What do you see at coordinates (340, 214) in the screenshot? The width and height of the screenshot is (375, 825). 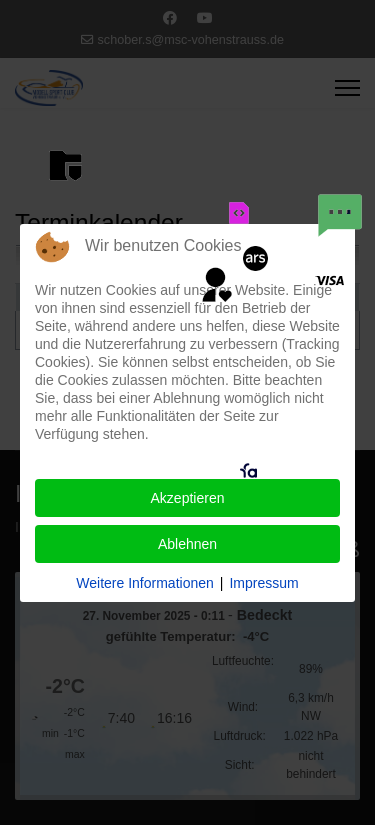 I see `open messaging or chat` at bounding box center [340, 214].